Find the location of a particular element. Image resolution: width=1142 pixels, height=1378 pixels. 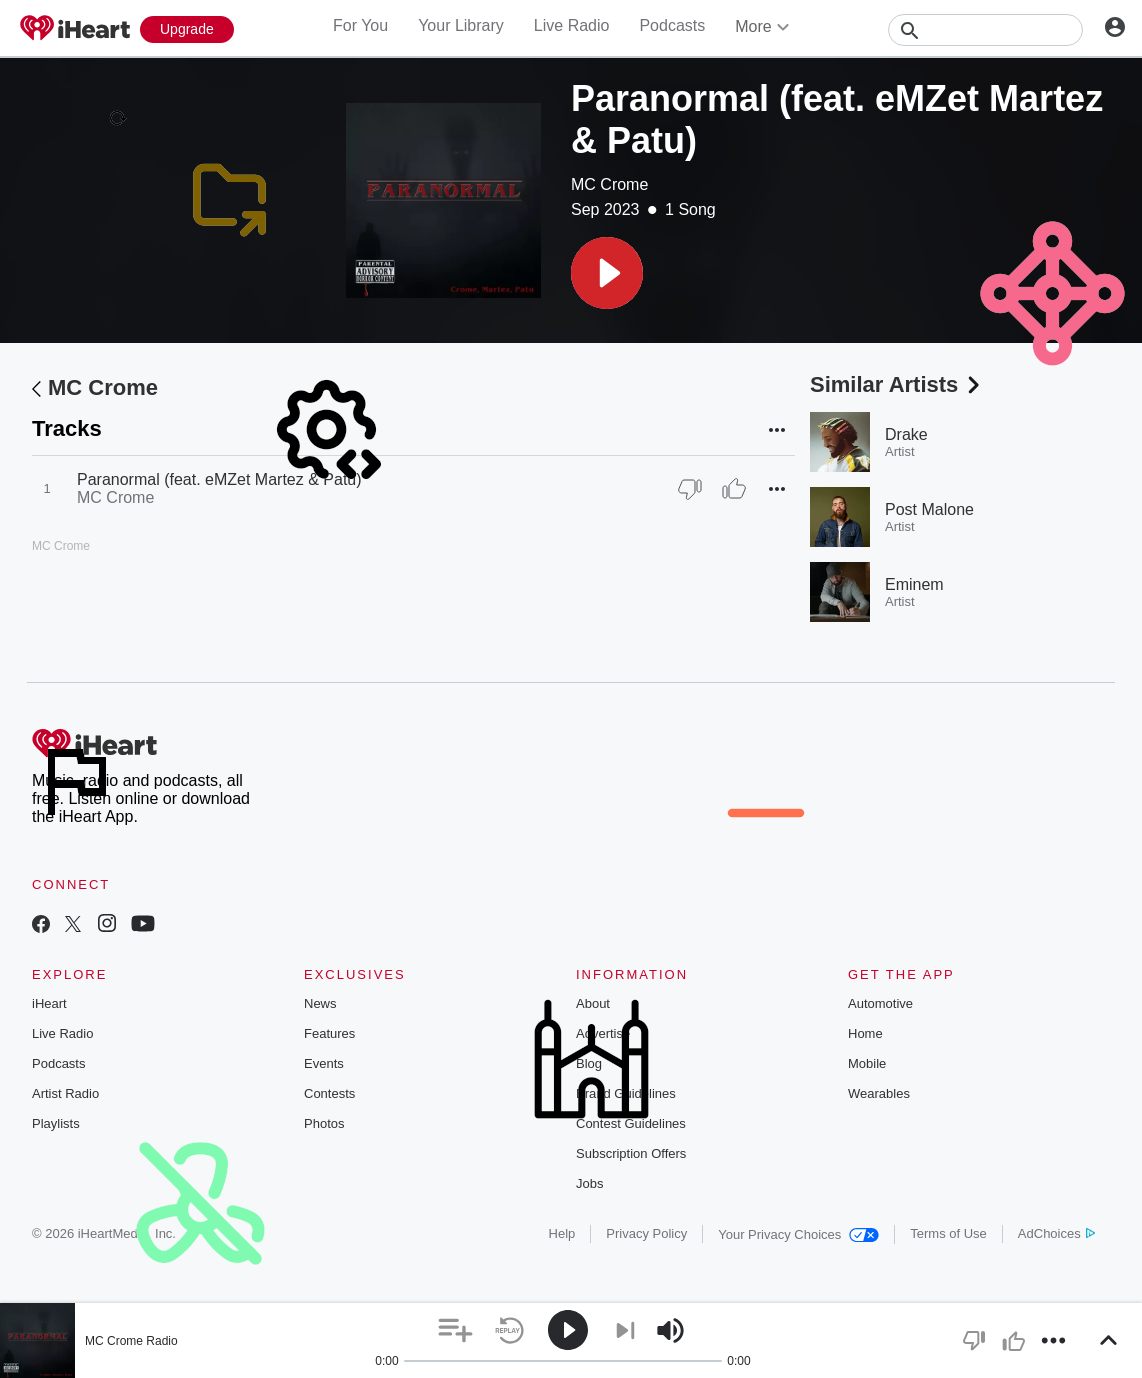

decrease quantity or value is located at coordinates (766, 813).